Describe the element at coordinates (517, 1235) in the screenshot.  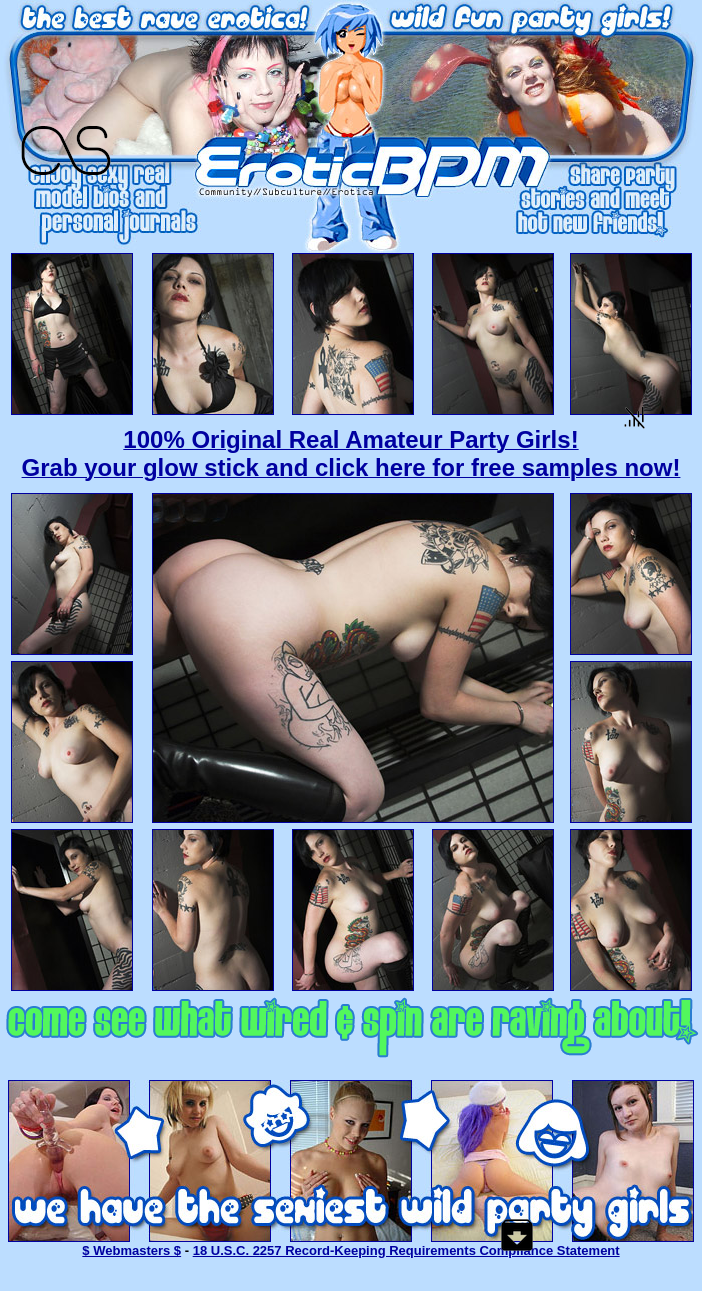
I see `archive selected items` at that location.